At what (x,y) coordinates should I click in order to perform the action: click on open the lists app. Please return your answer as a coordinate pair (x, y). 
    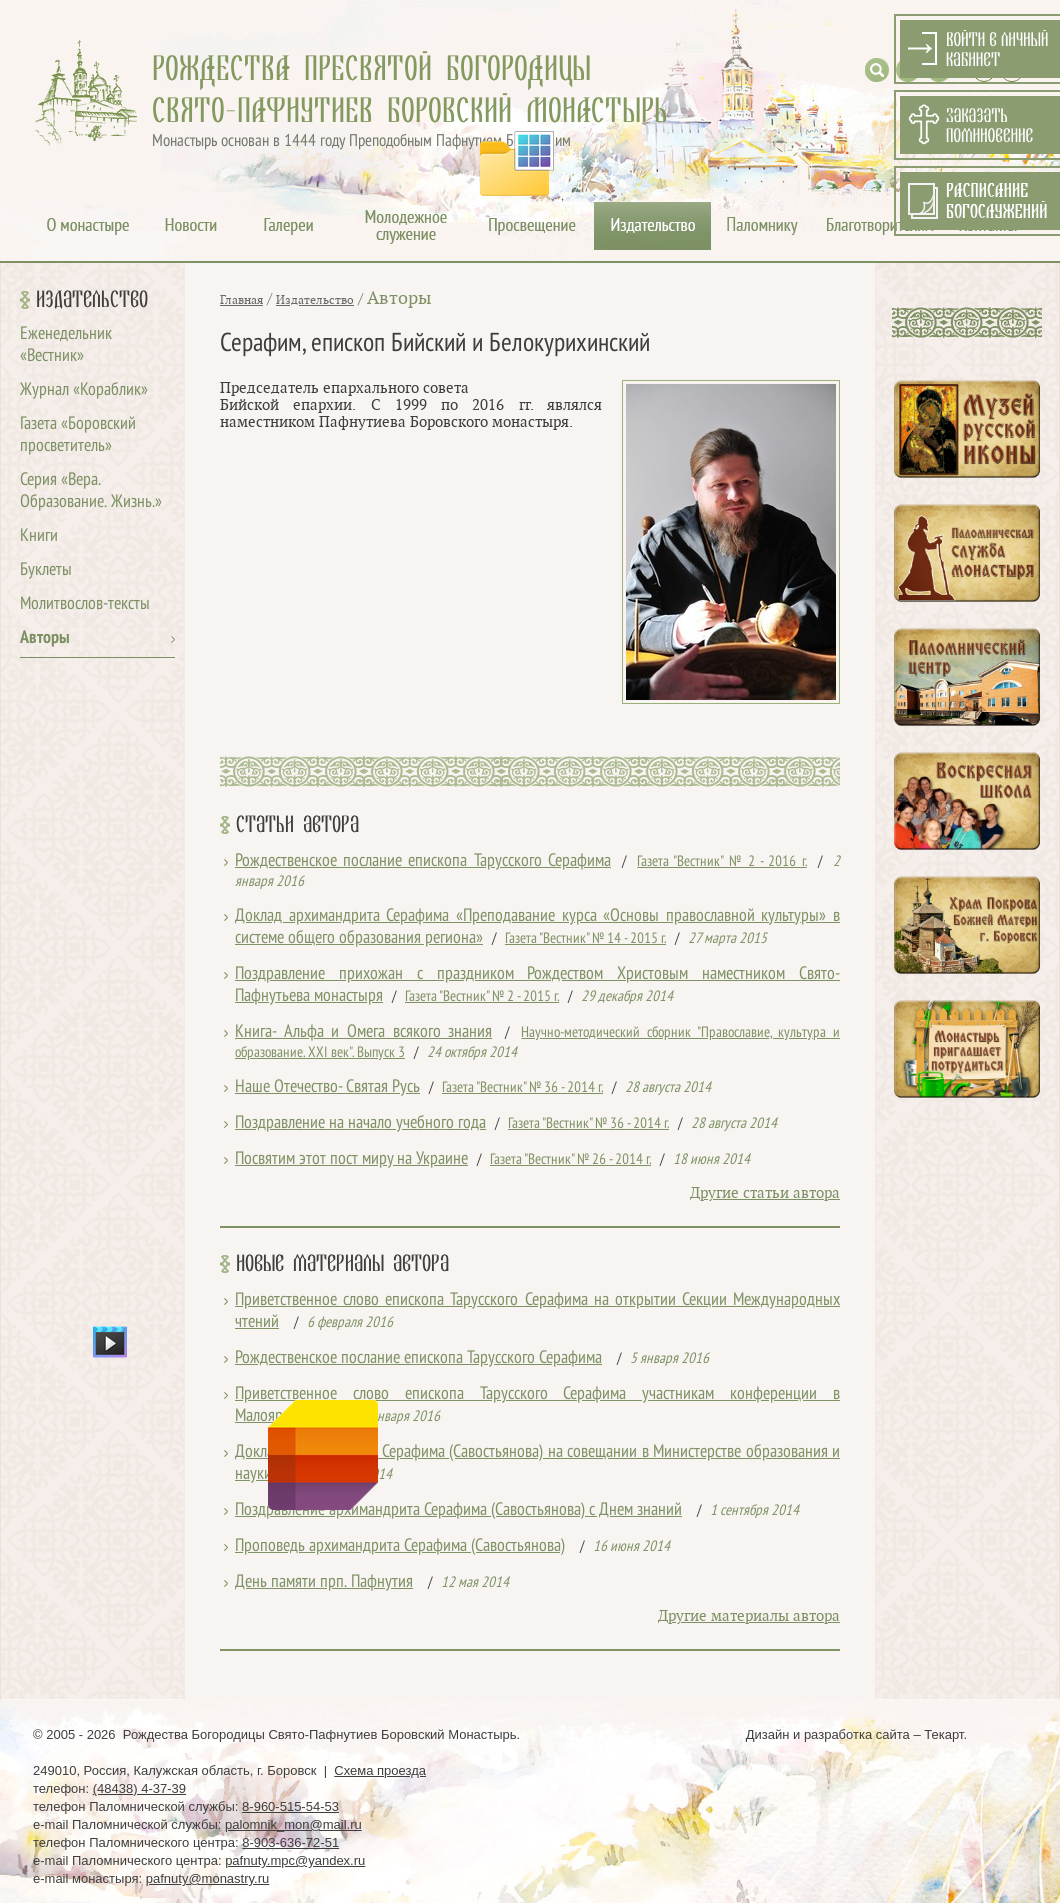
    Looking at the image, I should click on (323, 1455).